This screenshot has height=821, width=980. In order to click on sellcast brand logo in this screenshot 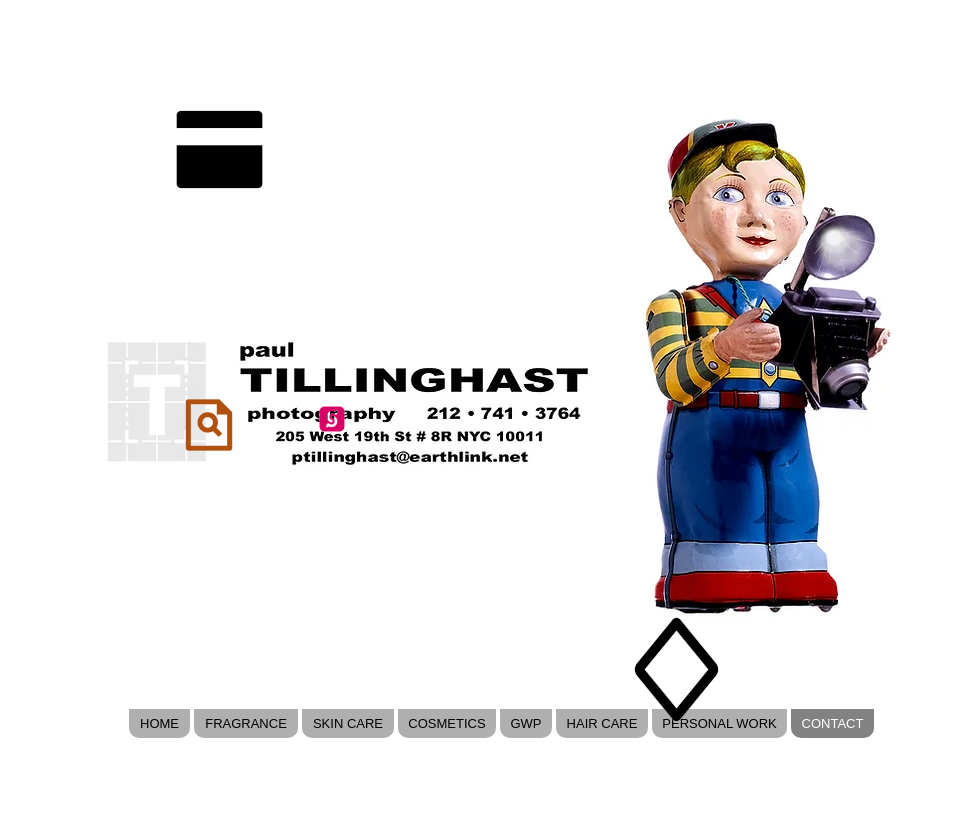, I will do `click(332, 419)`.